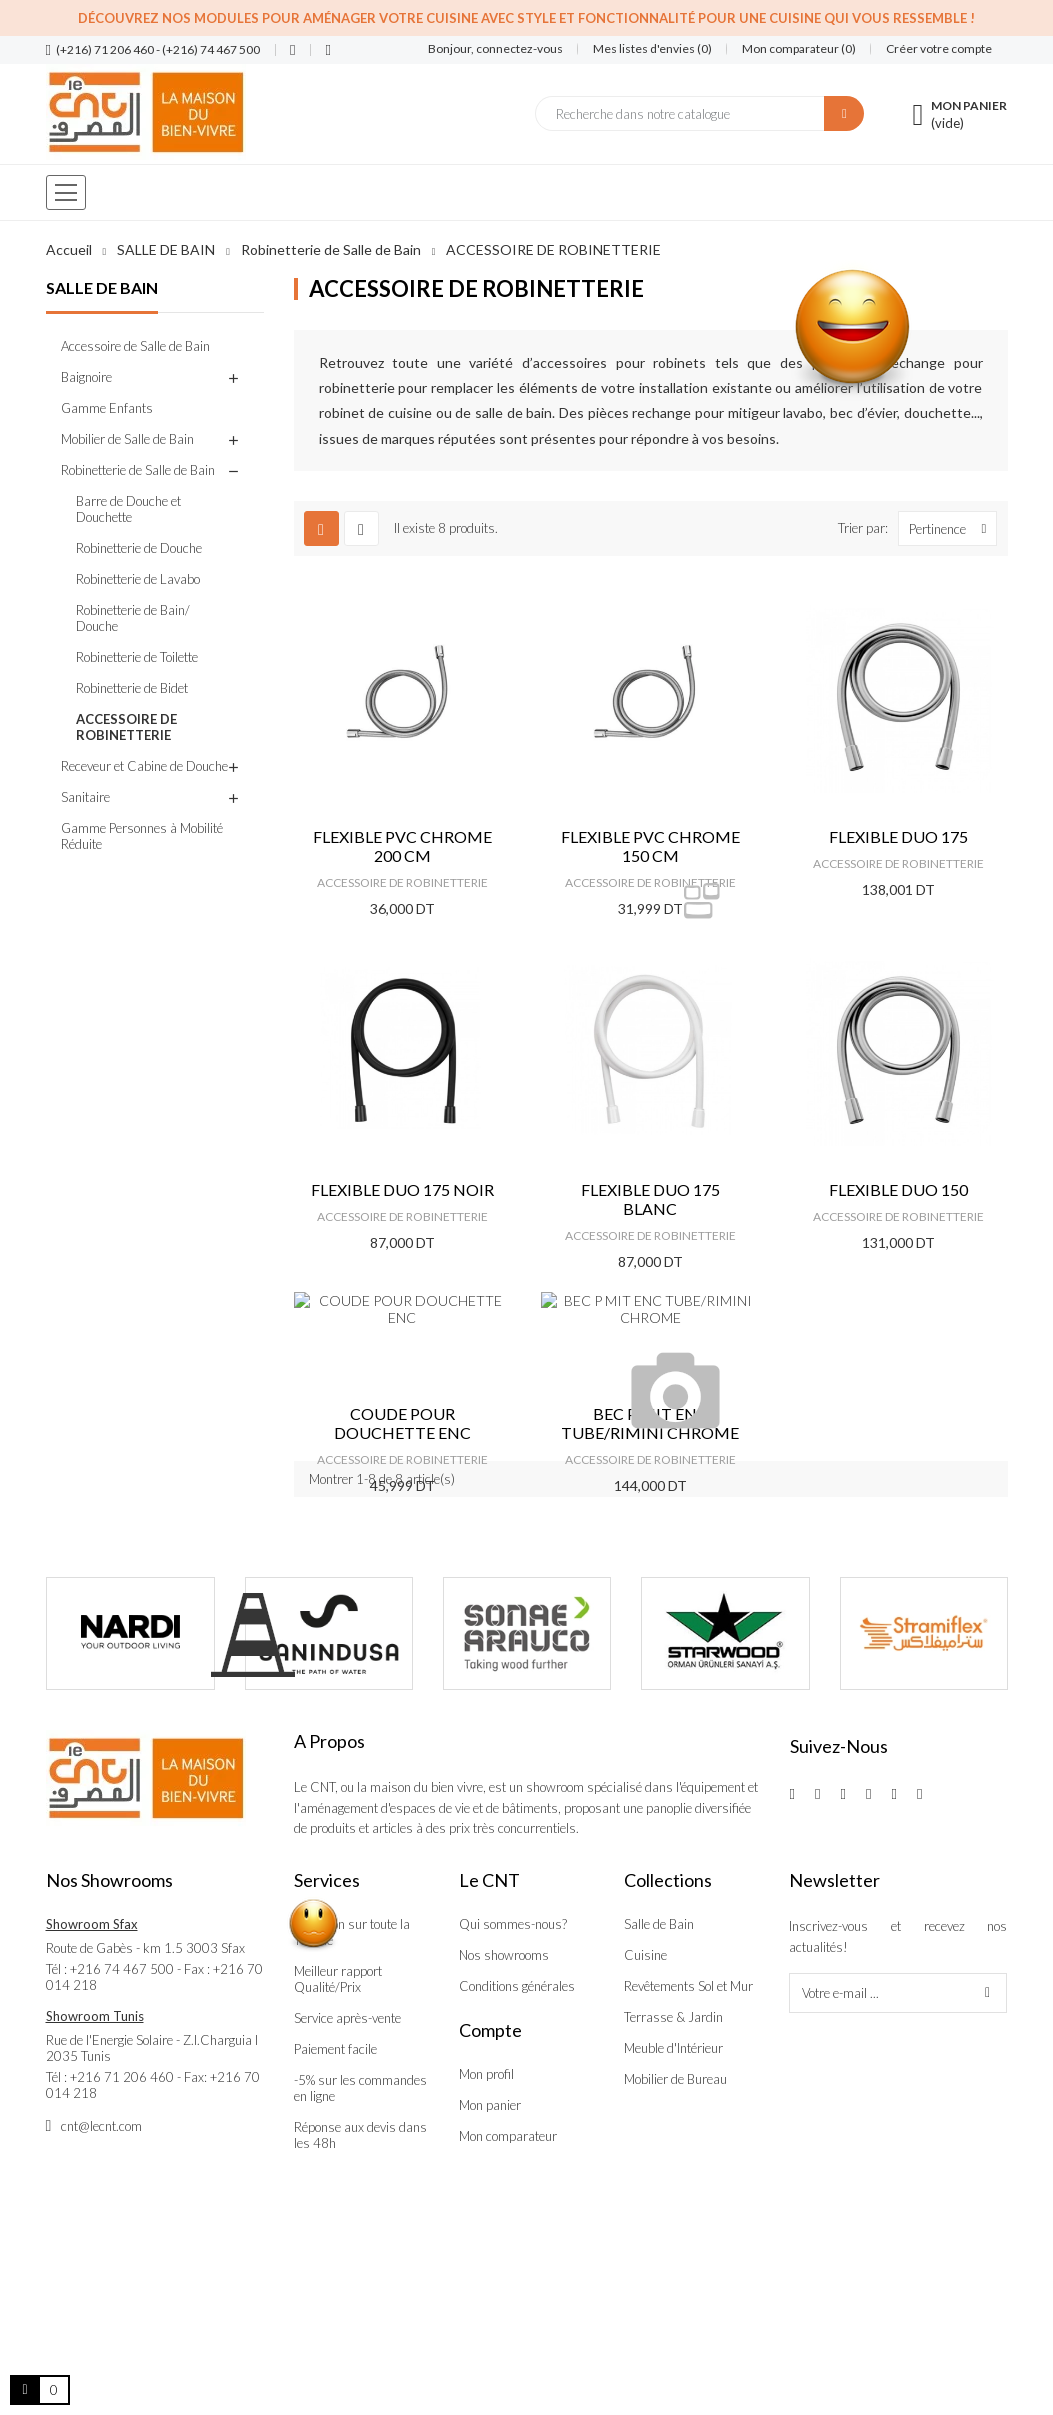 Image resolution: width=1053 pixels, height=2415 pixels. I want to click on open camera to take a photo, so click(675, 1390).